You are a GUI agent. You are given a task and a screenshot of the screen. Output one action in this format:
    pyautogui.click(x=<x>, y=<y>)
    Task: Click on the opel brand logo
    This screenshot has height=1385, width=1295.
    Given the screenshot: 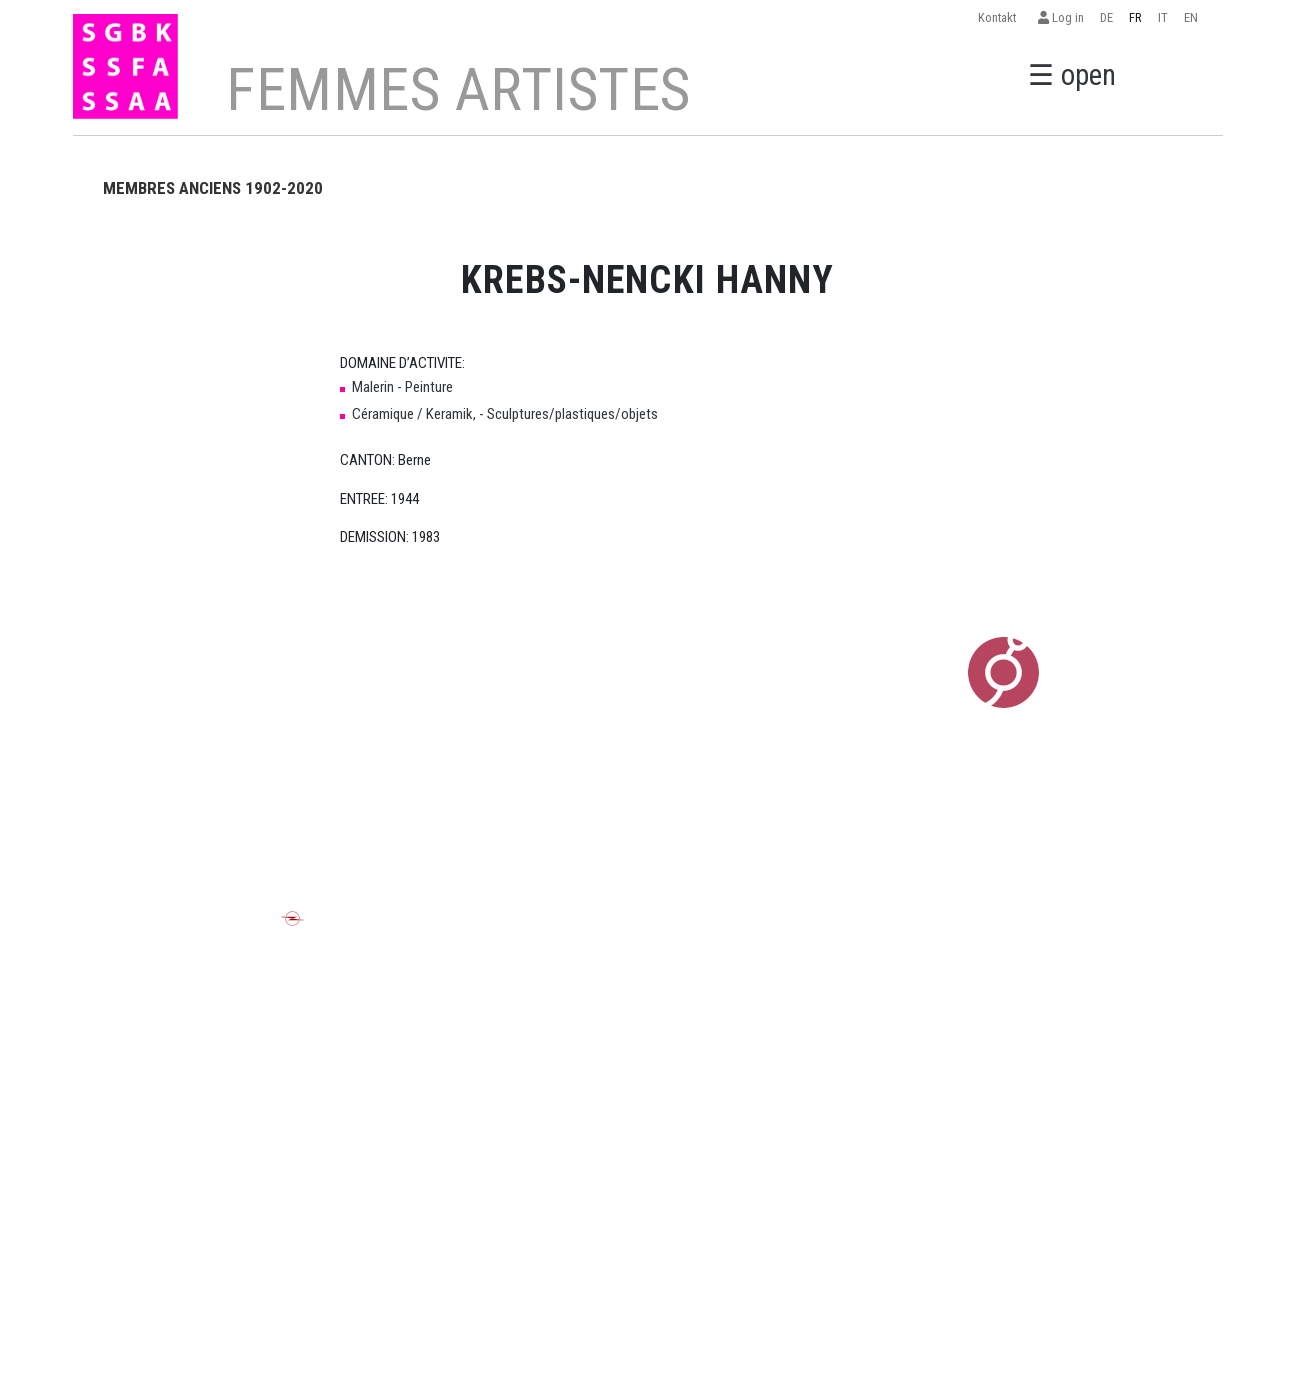 What is the action you would take?
    pyautogui.click(x=292, y=918)
    